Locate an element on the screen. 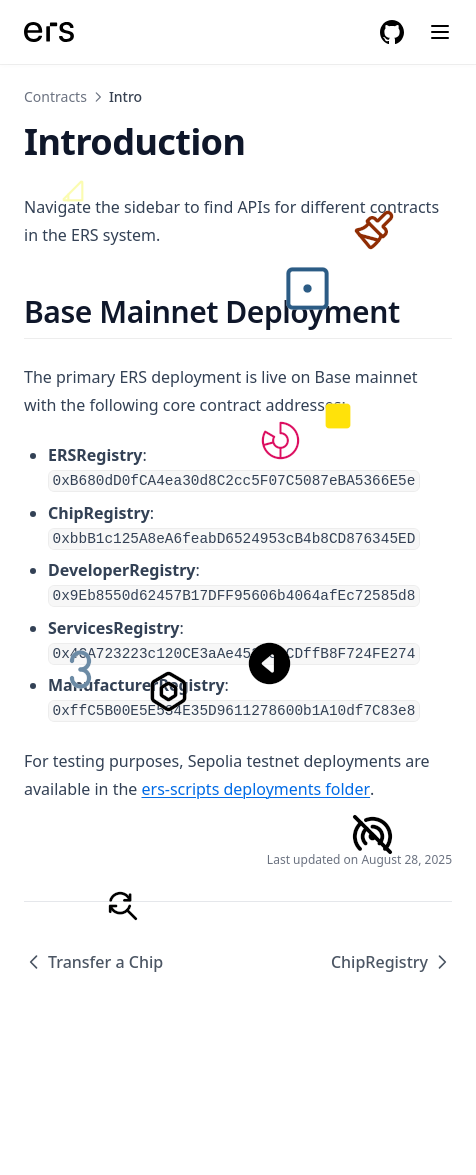  indicates a selected or active item is located at coordinates (307, 288).